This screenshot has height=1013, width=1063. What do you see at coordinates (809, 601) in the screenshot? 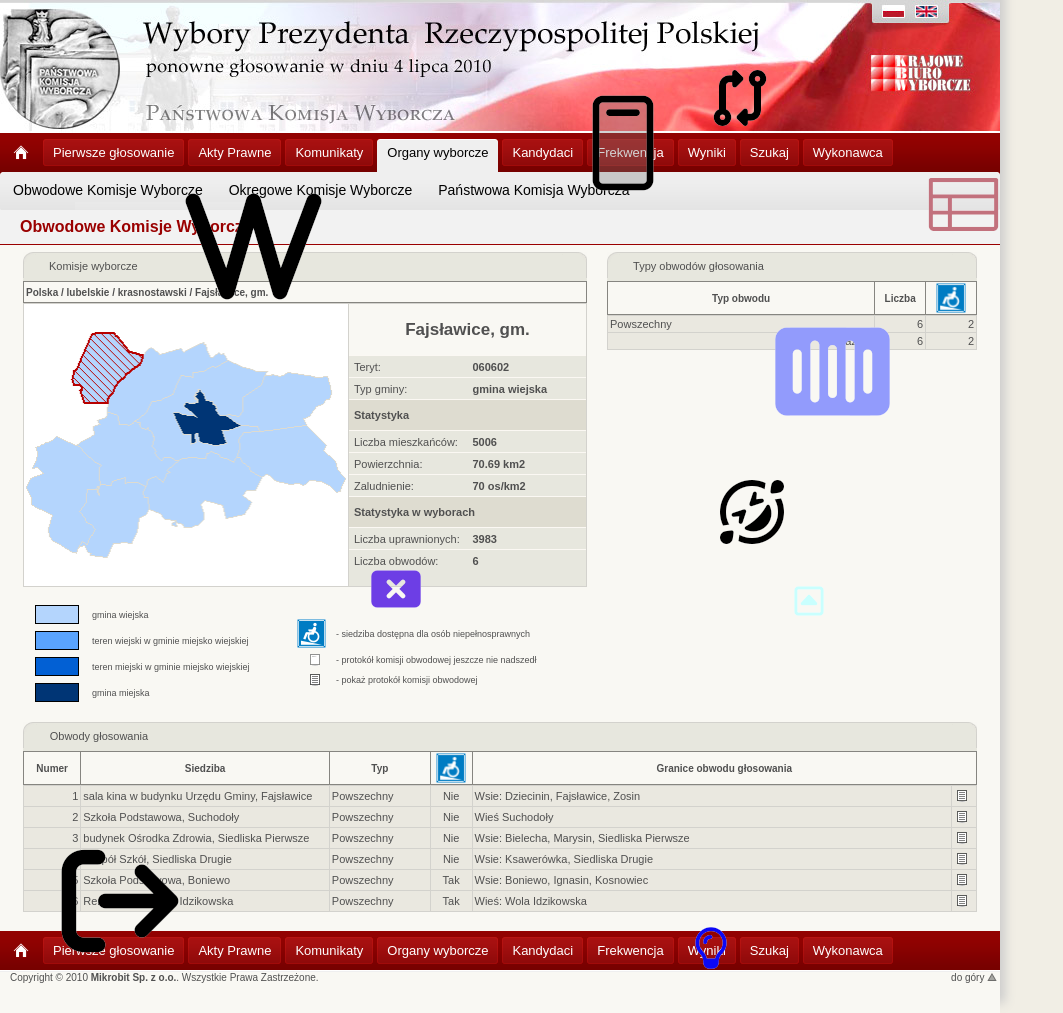
I see `expand or collapse a section upward` at bounding box center [809, 601].